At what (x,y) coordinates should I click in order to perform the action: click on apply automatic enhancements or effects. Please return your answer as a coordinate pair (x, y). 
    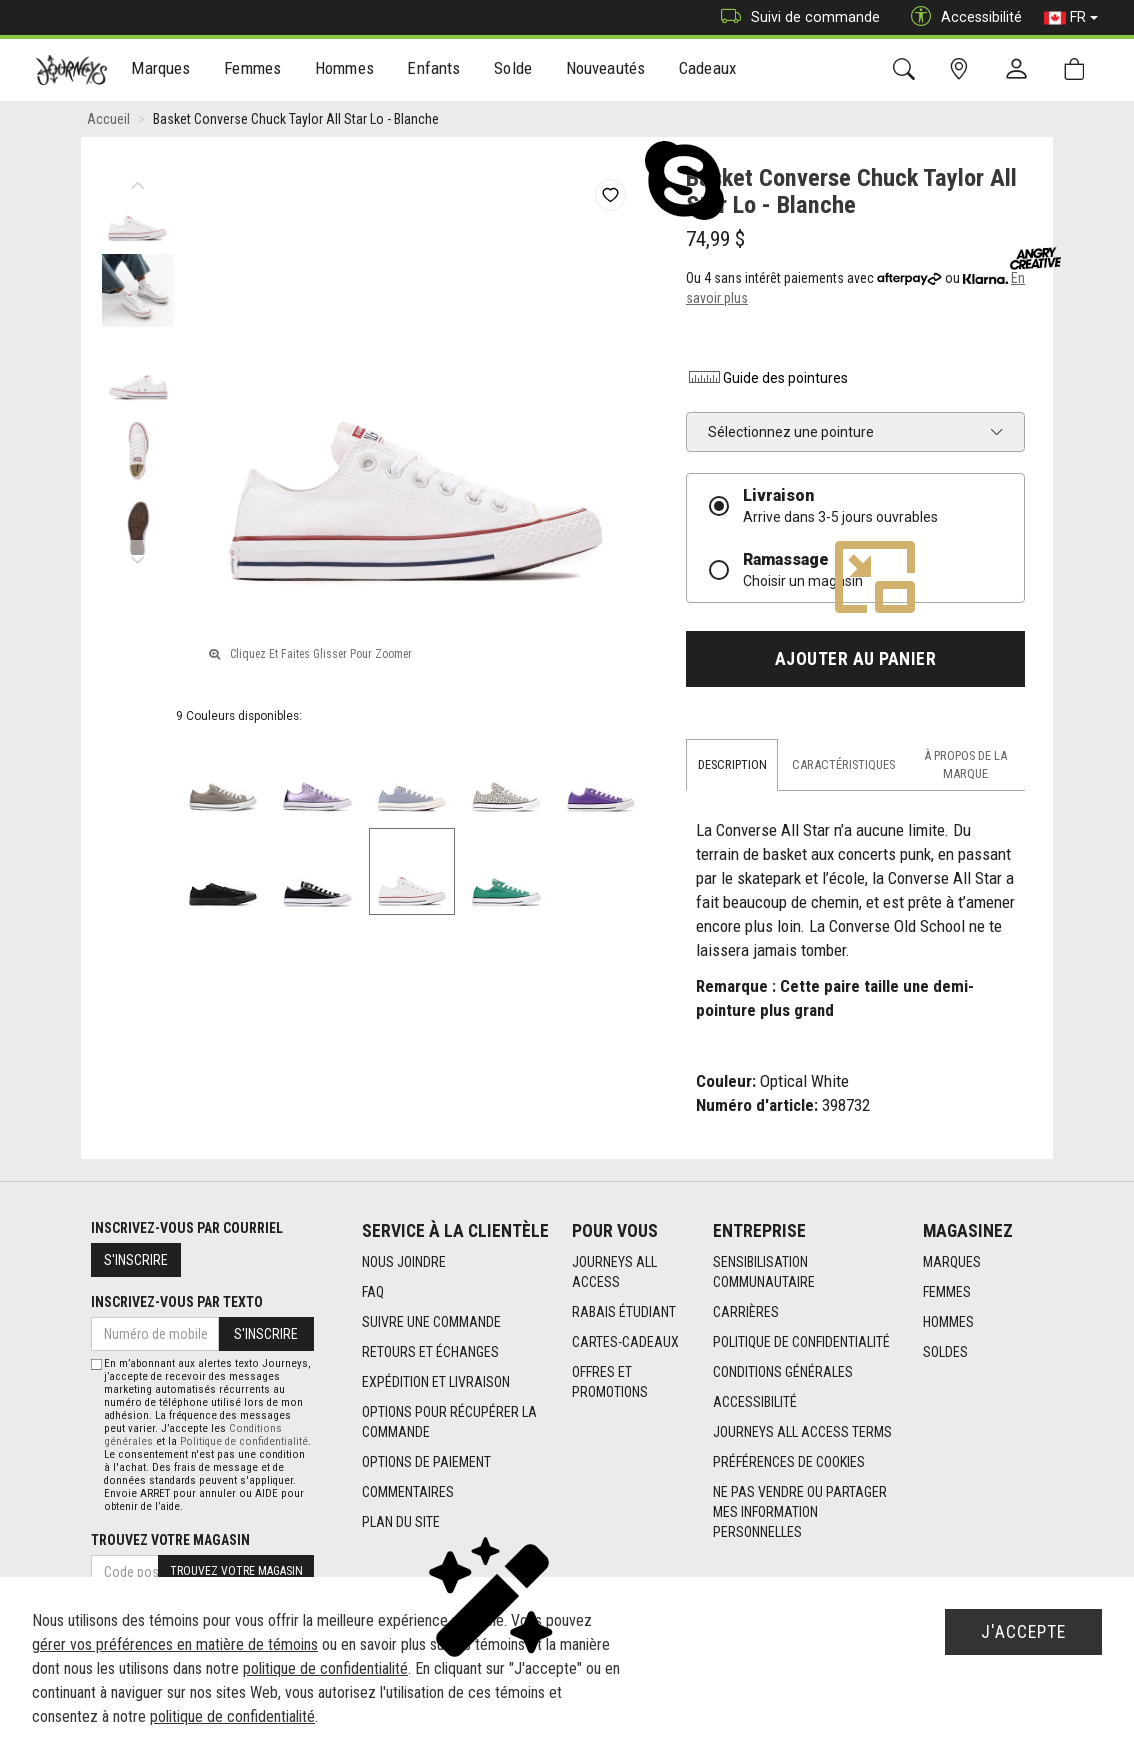
    Looking at the image, I should click on (492, 1600).